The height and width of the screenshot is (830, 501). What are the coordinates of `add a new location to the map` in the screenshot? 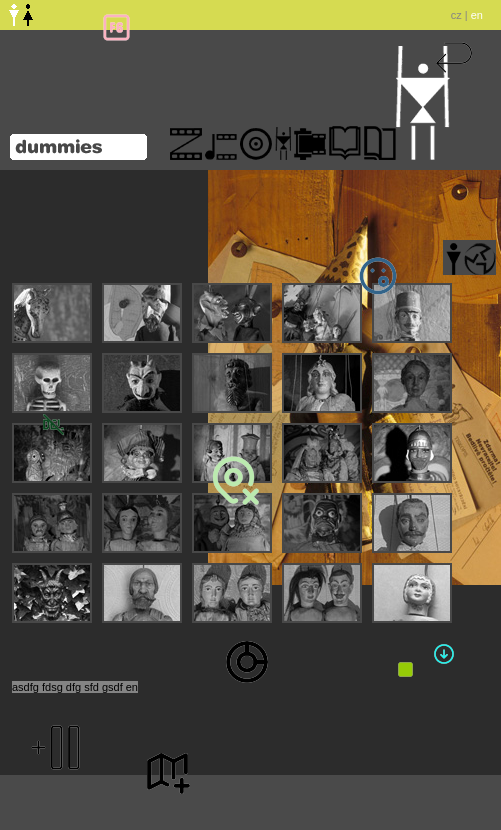 It's located at (167, 771).